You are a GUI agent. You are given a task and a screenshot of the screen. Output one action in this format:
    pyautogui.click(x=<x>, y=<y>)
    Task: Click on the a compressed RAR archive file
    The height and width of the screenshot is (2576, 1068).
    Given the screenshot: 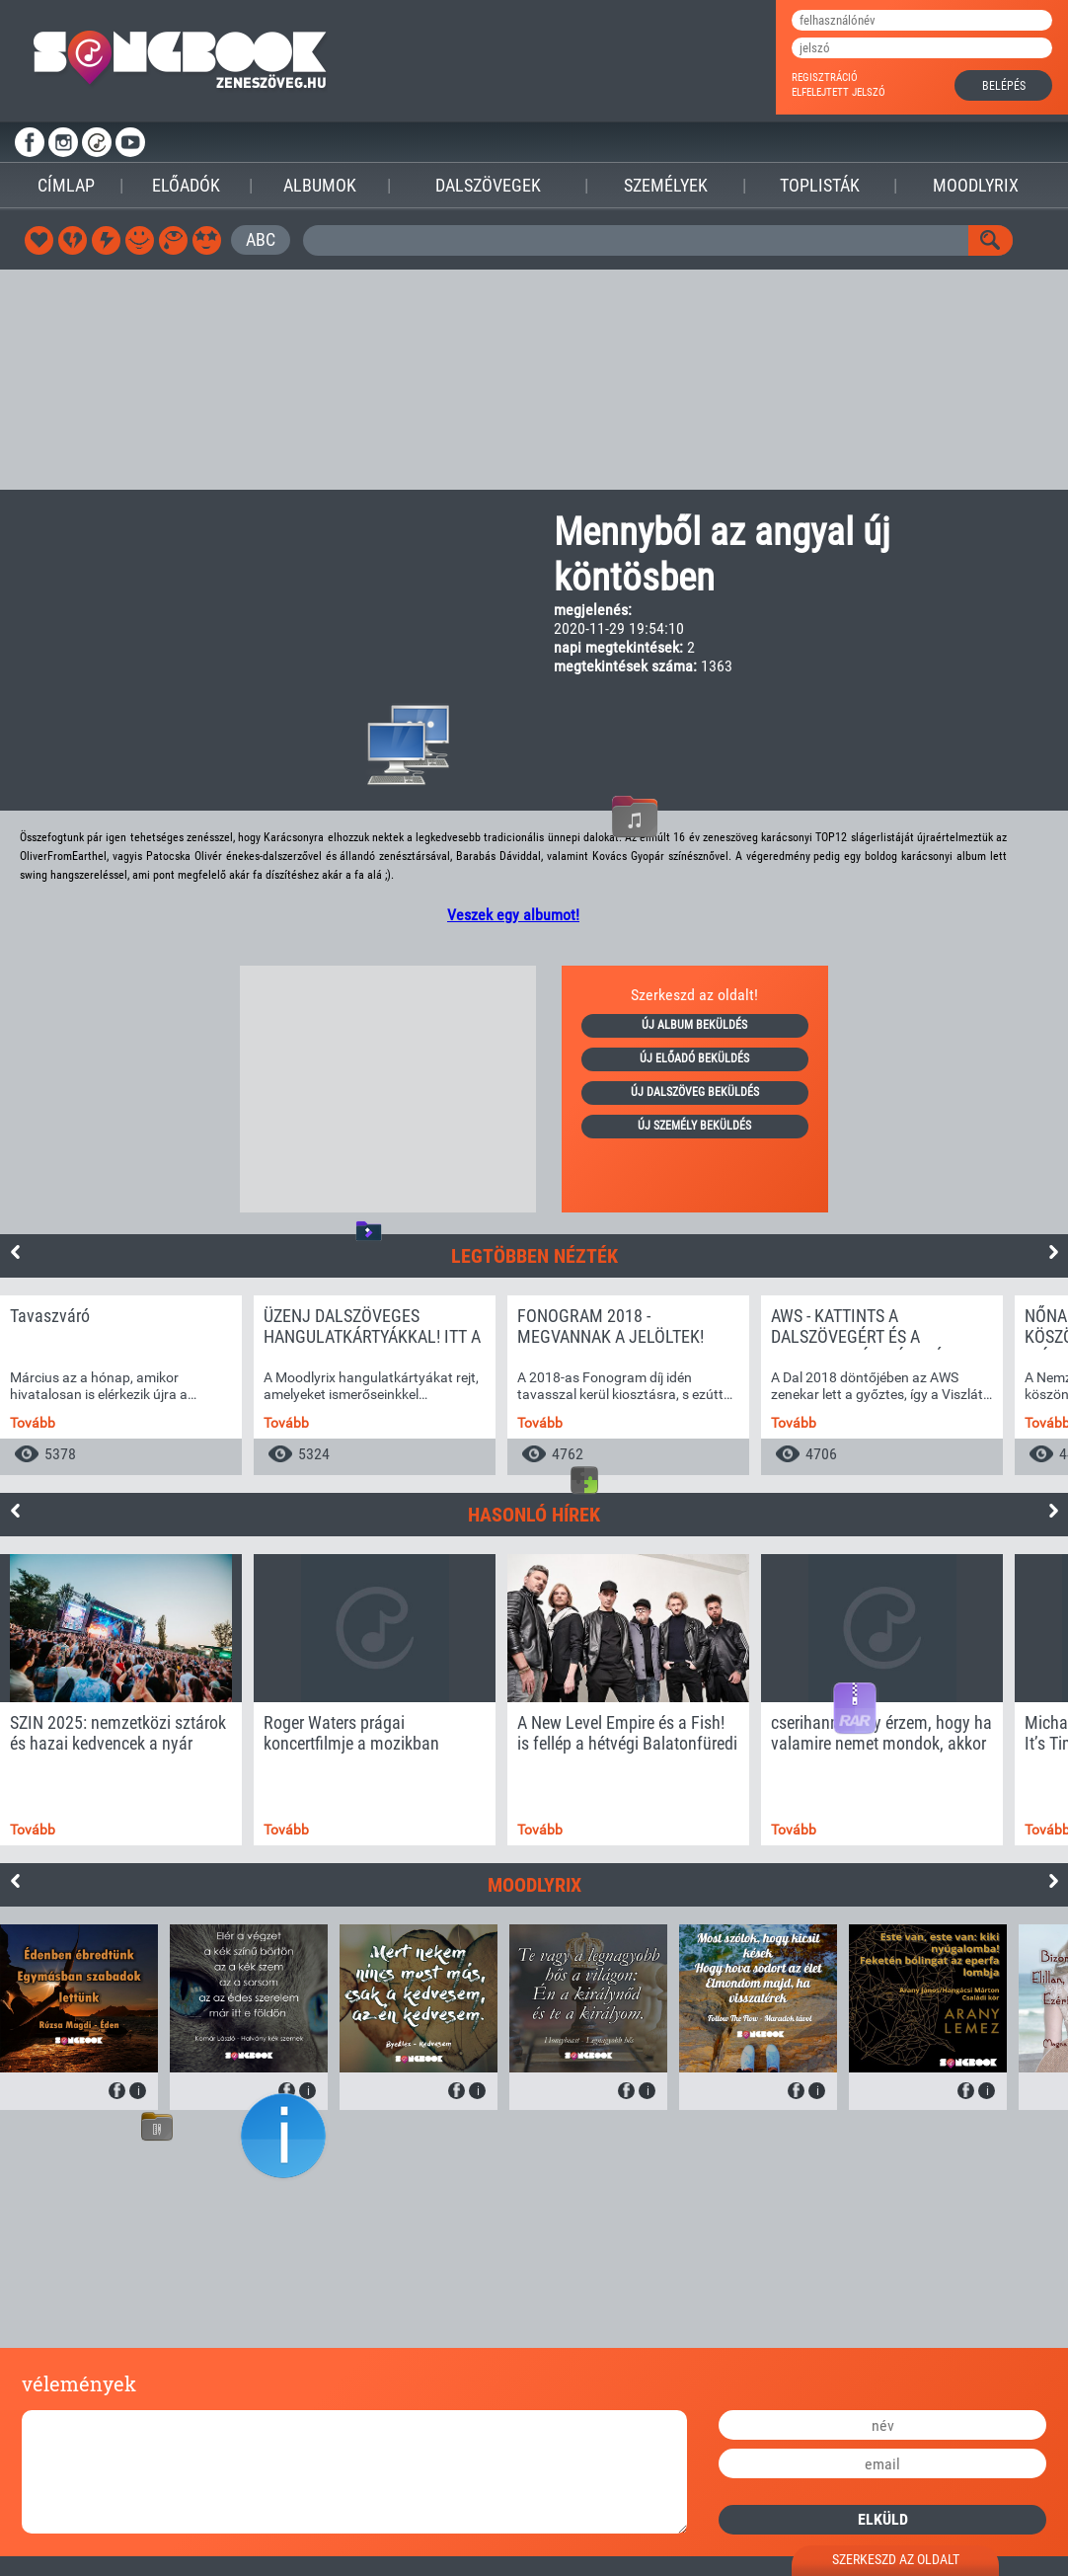 What is the action you would take?
    pyautogui.click(x=855, y=1708)
    